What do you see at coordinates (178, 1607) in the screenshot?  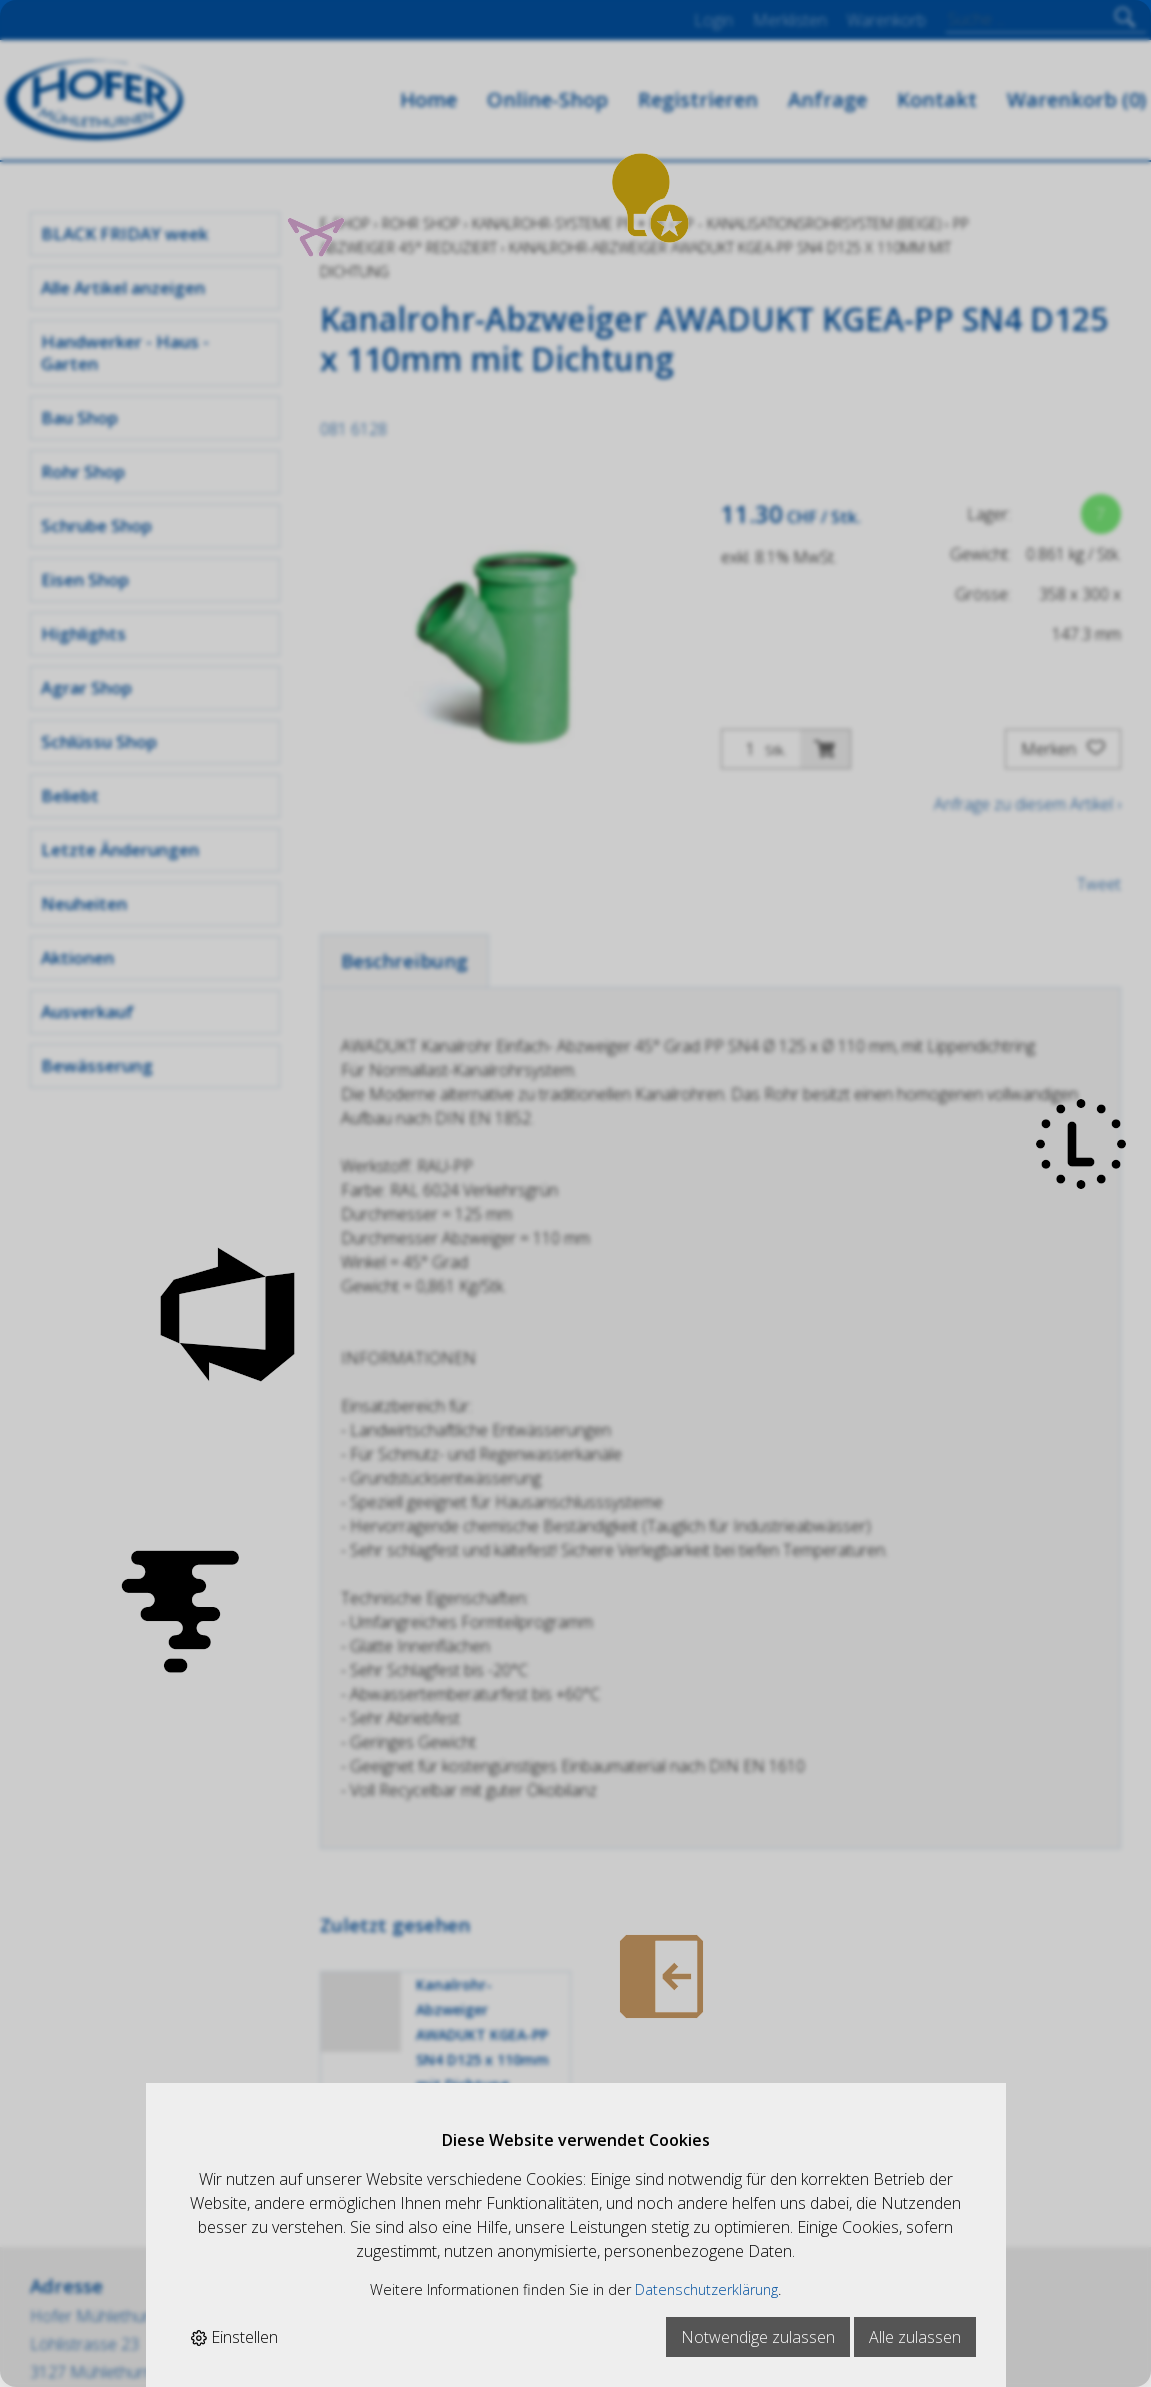 I see `indicates severe weather alert or tornado warning` at bounding box center [178, 1607].